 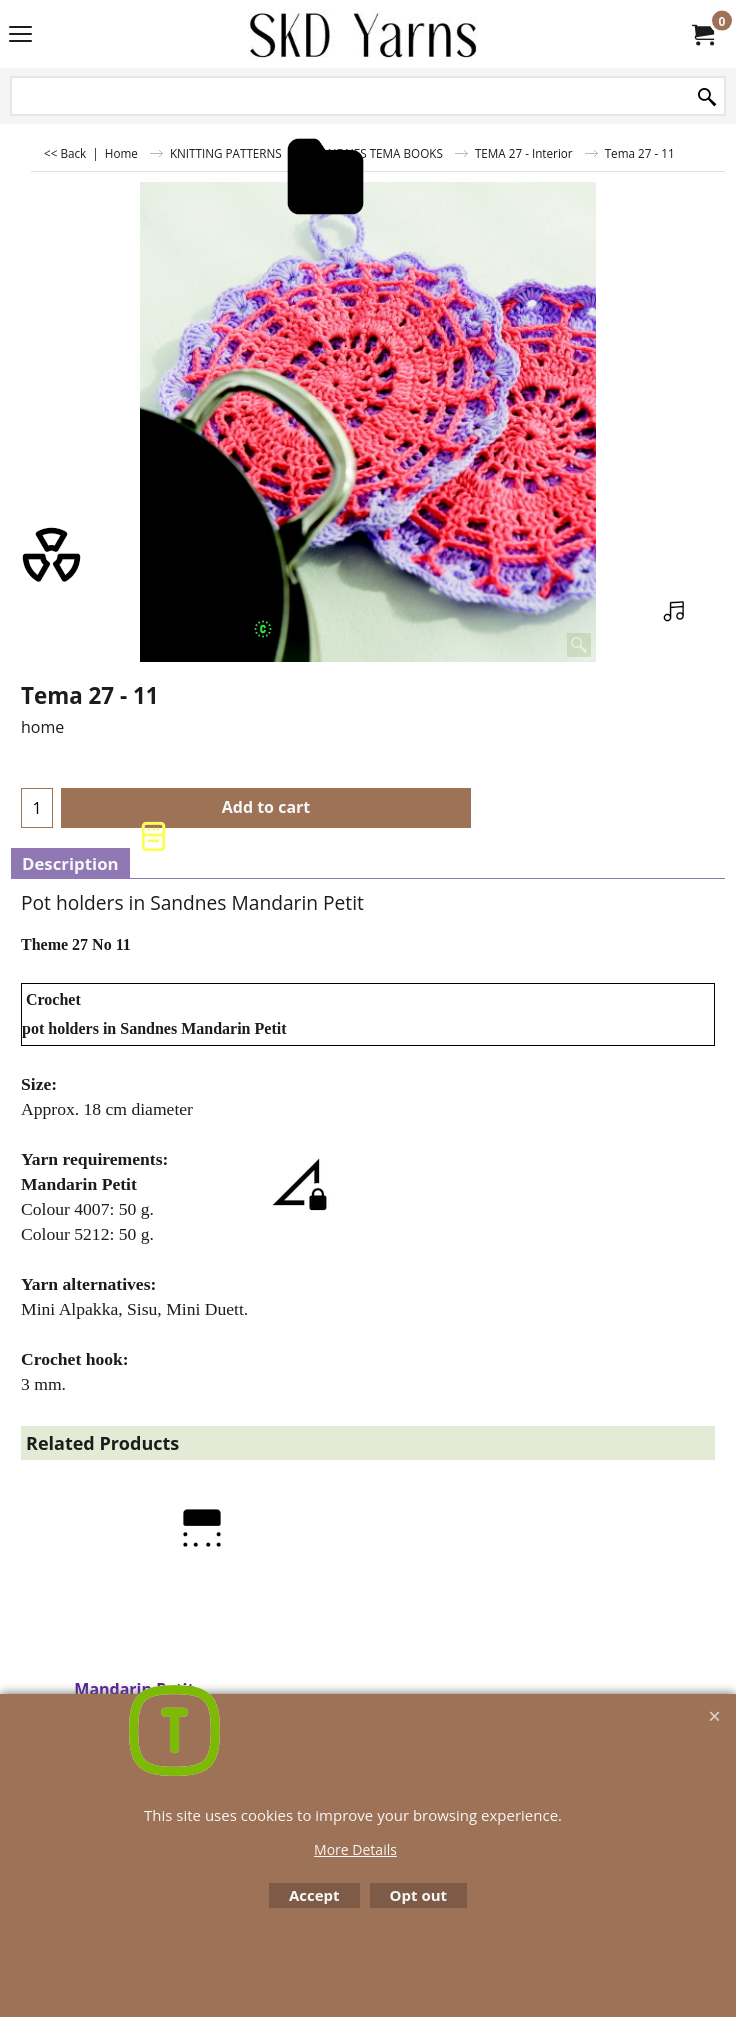 I want to click on align content to the top of a container, so click(x=202, y=1528).